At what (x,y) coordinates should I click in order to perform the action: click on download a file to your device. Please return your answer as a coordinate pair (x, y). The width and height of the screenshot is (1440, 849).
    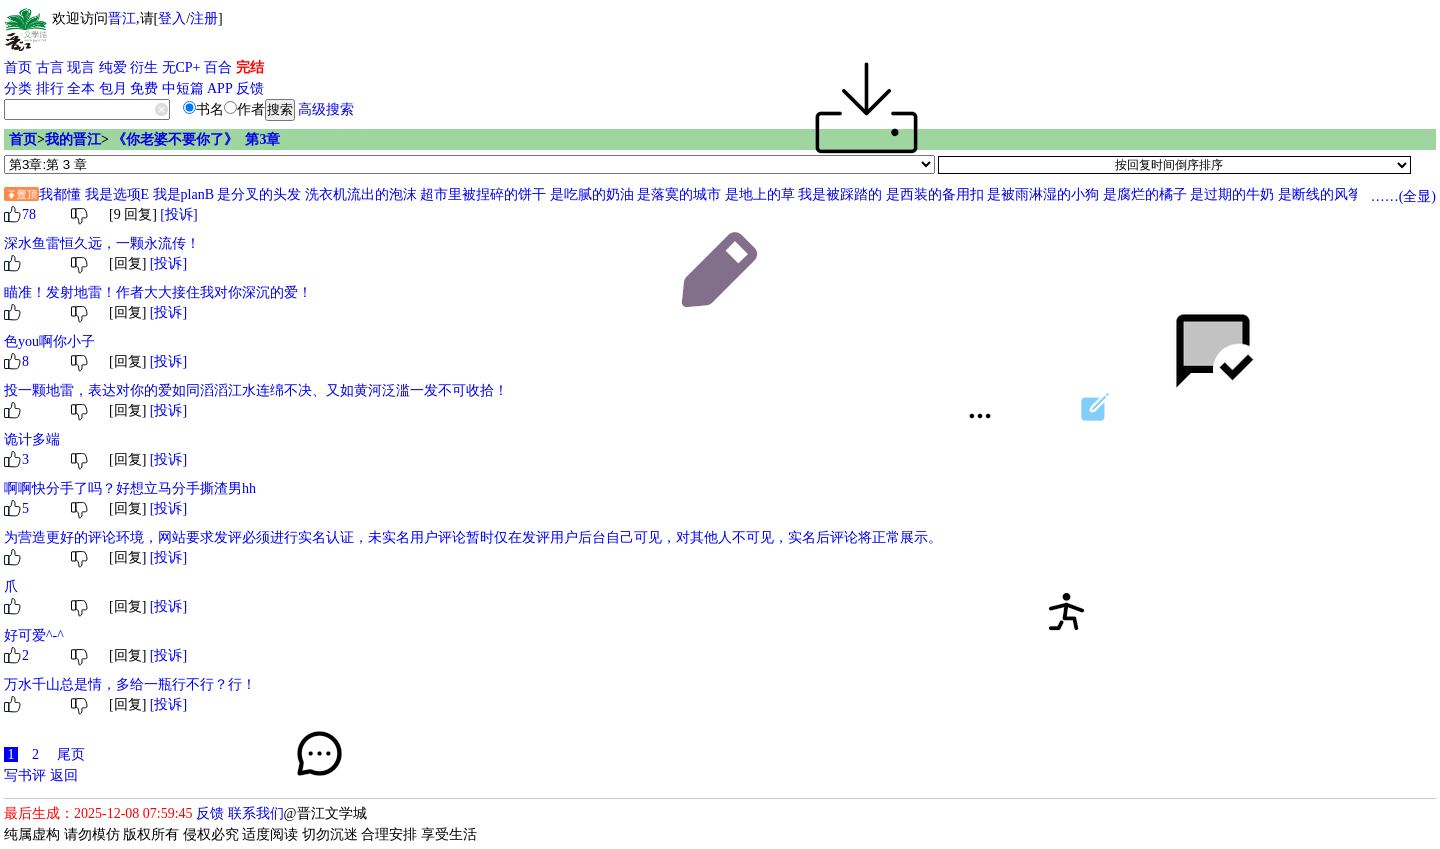
    Looking at the image, I should click on (866, 113).